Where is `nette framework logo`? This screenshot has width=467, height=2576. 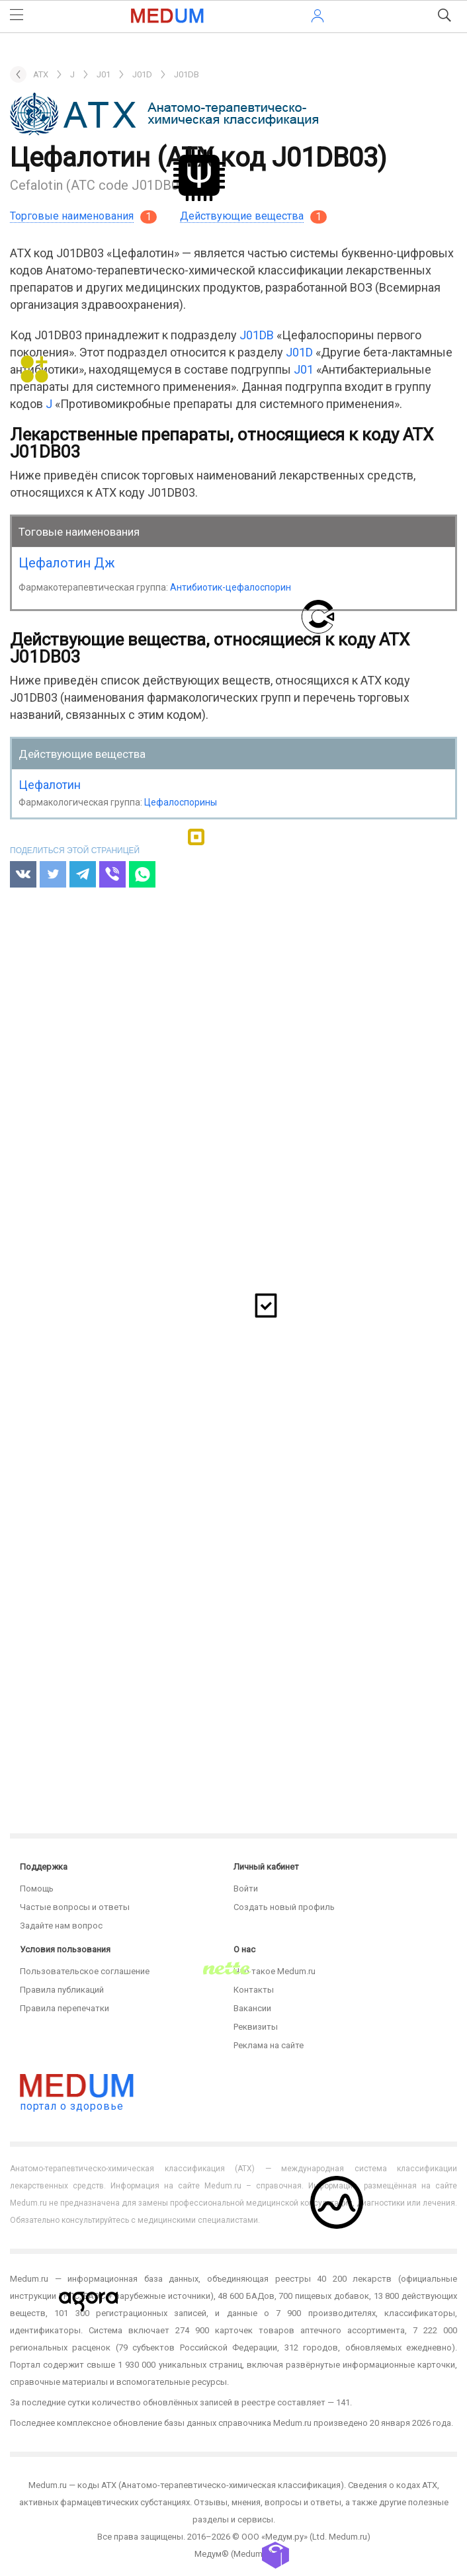
nette framework logo is located at coordinates (227, 1968).